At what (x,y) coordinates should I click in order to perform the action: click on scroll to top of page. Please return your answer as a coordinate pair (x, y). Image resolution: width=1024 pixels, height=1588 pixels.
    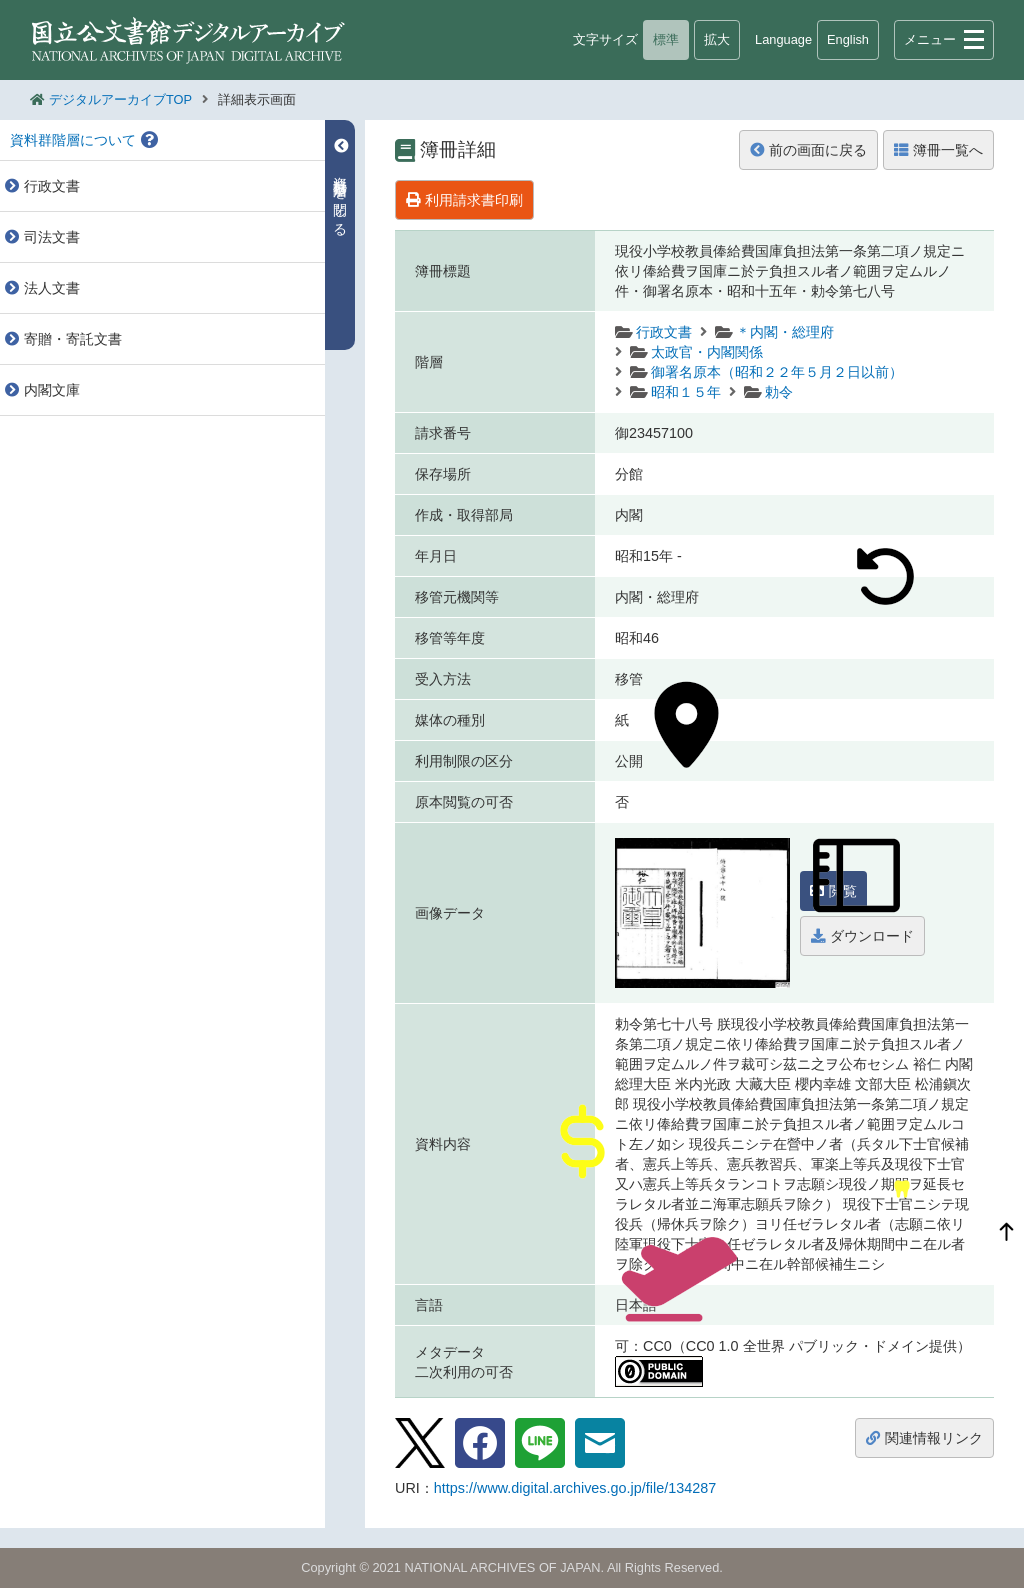
    Looking at the image, I should click on (1006, 1231).